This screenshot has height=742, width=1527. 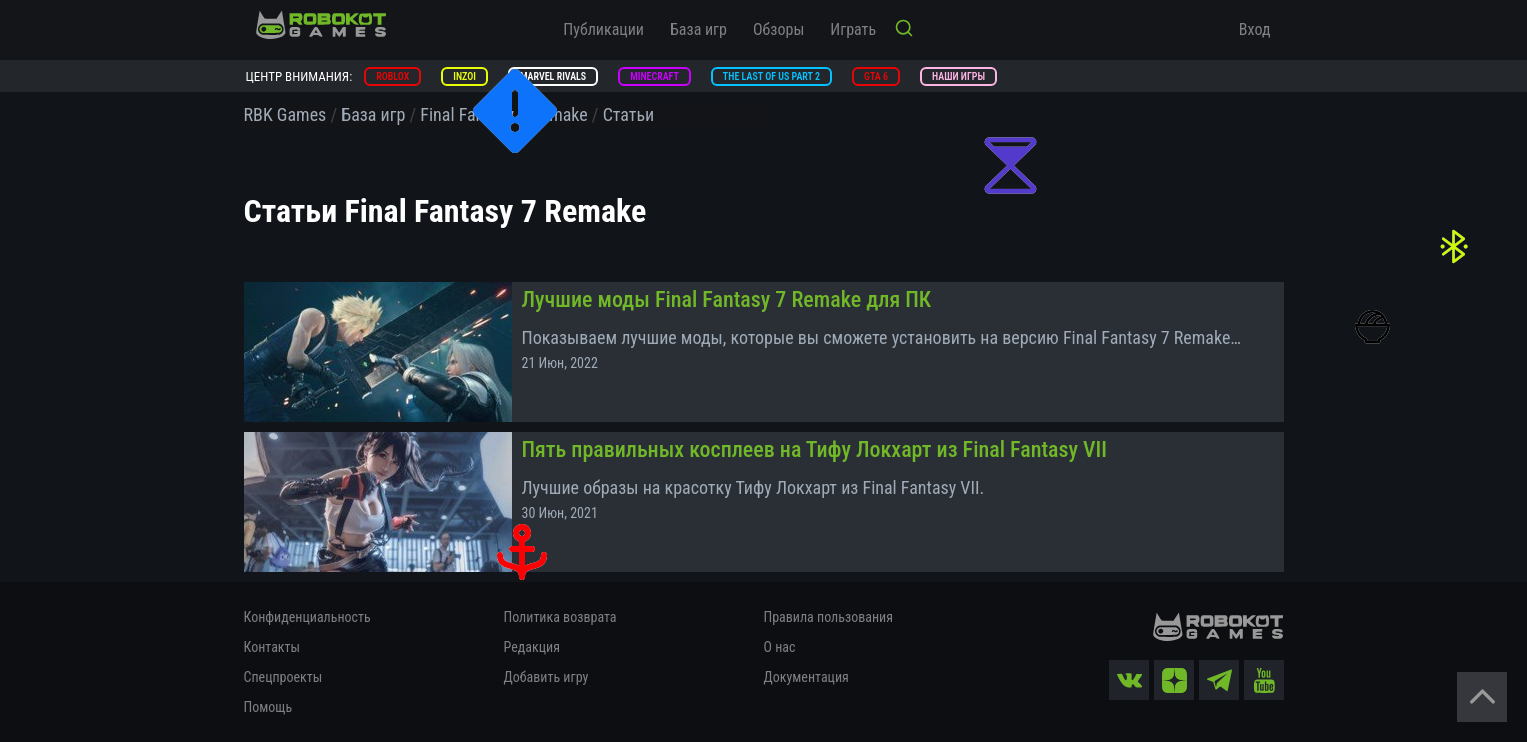 I want to click on indicates a warning or alert status, so click(x=515, y=111).